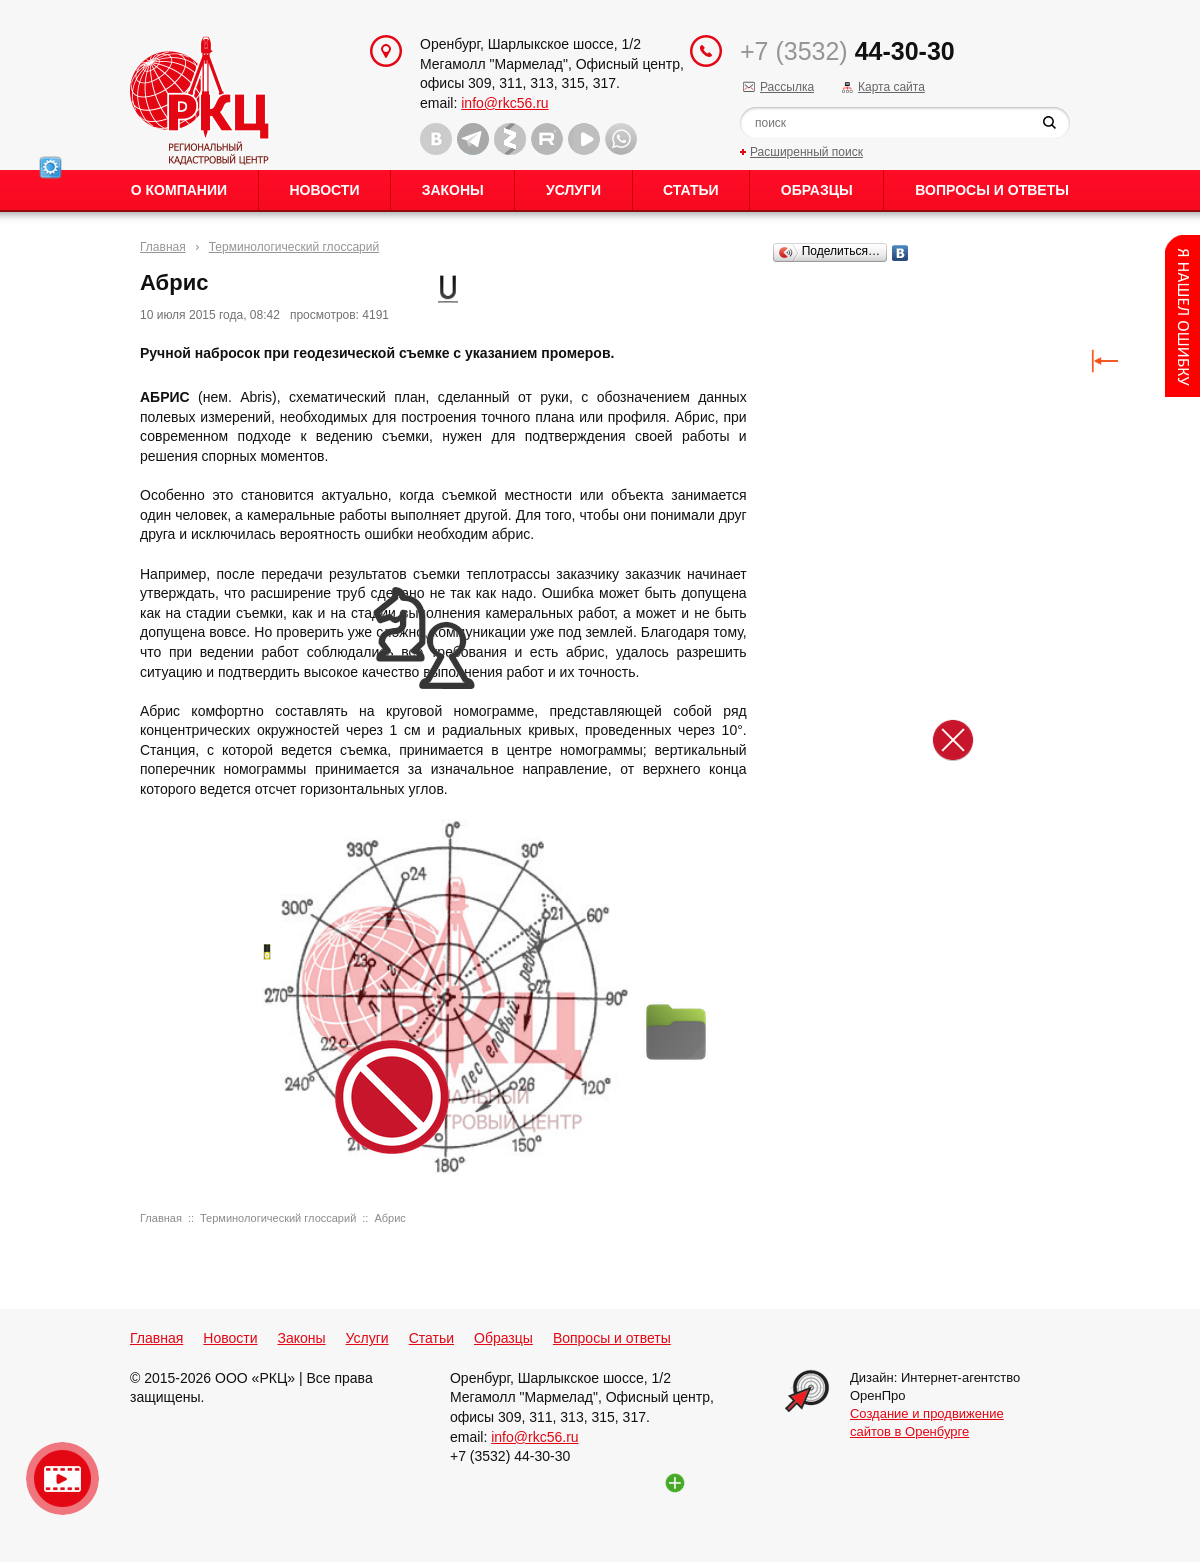  What do you see at coordinates (1105, 361) in the screenshot?
I see `go to the first item in a list or sequence` at bounding box center [1105, 361].